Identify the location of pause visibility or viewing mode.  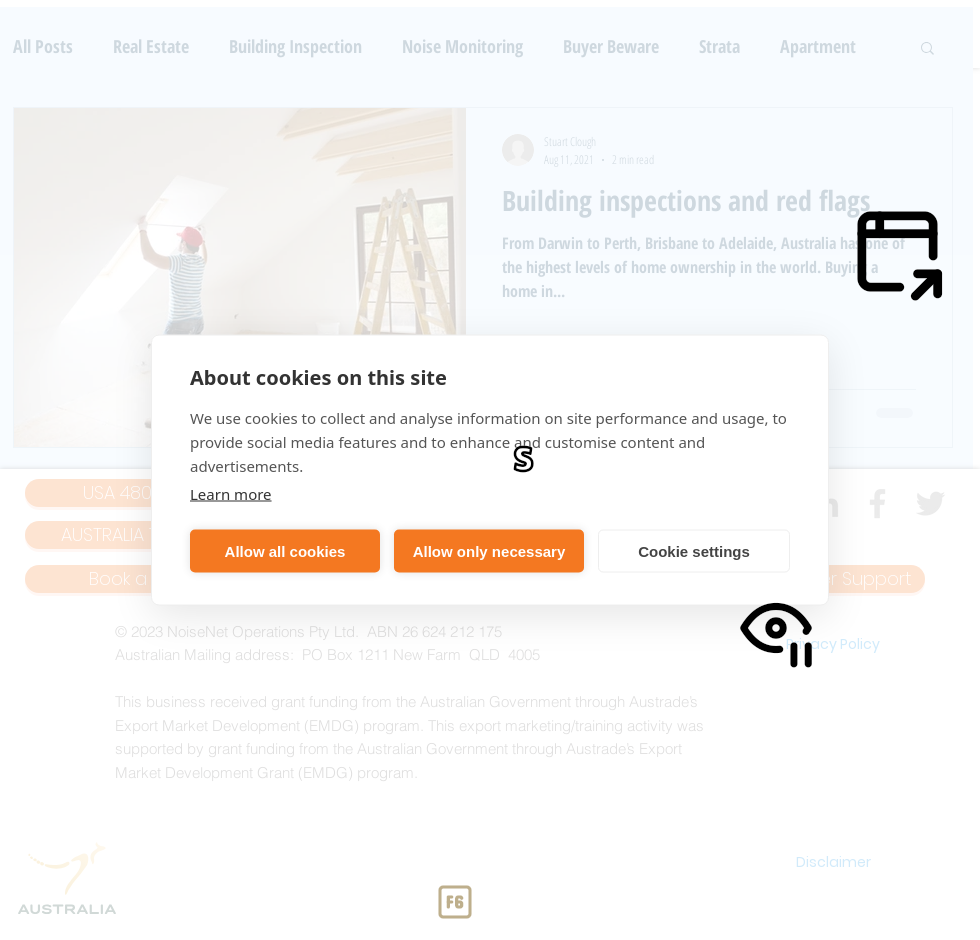
(776, 628).